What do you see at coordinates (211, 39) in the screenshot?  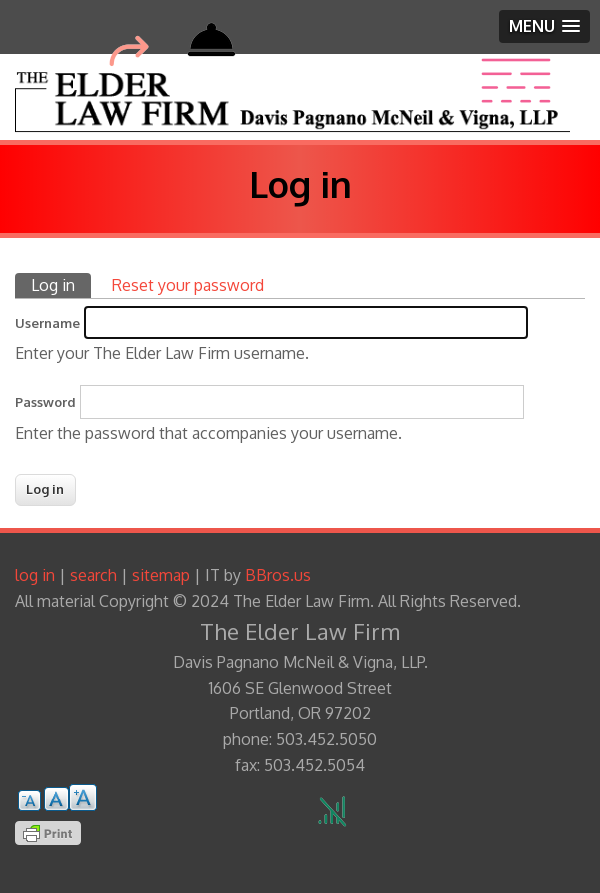 I see `request room service or hotel amenities` at bounding box center [211, 39].